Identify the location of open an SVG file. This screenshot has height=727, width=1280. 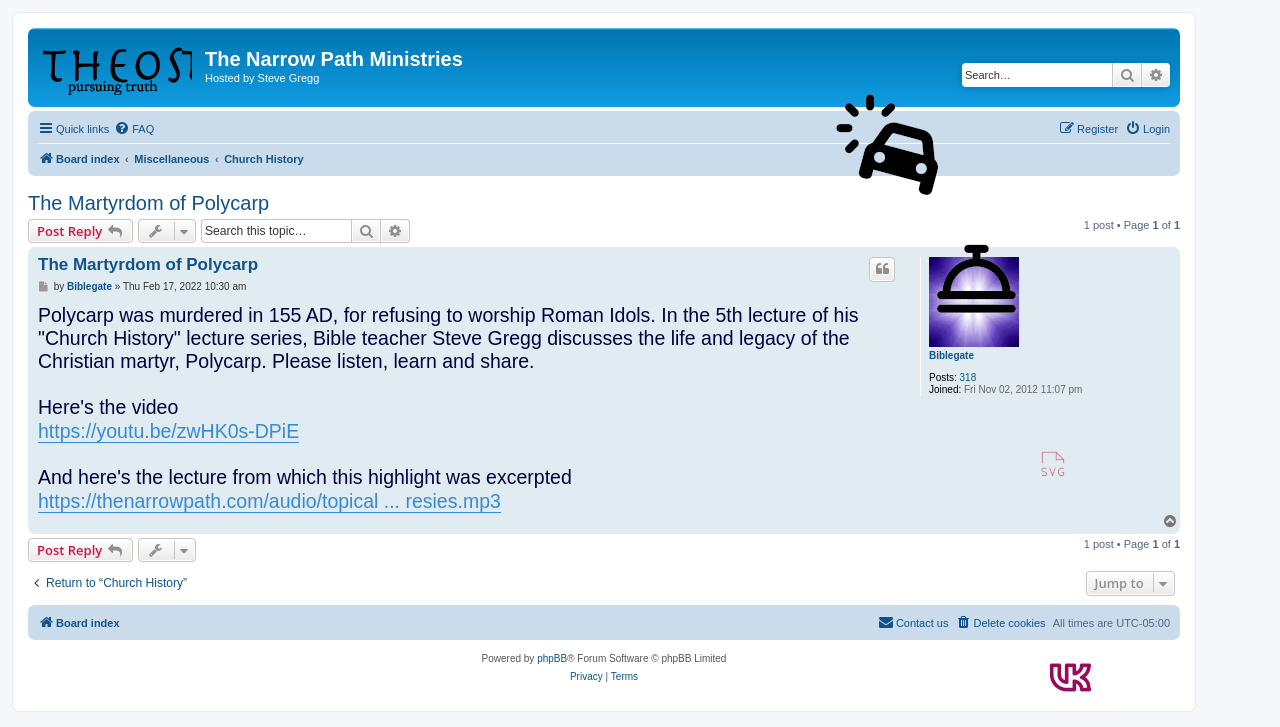
(1053, 465).